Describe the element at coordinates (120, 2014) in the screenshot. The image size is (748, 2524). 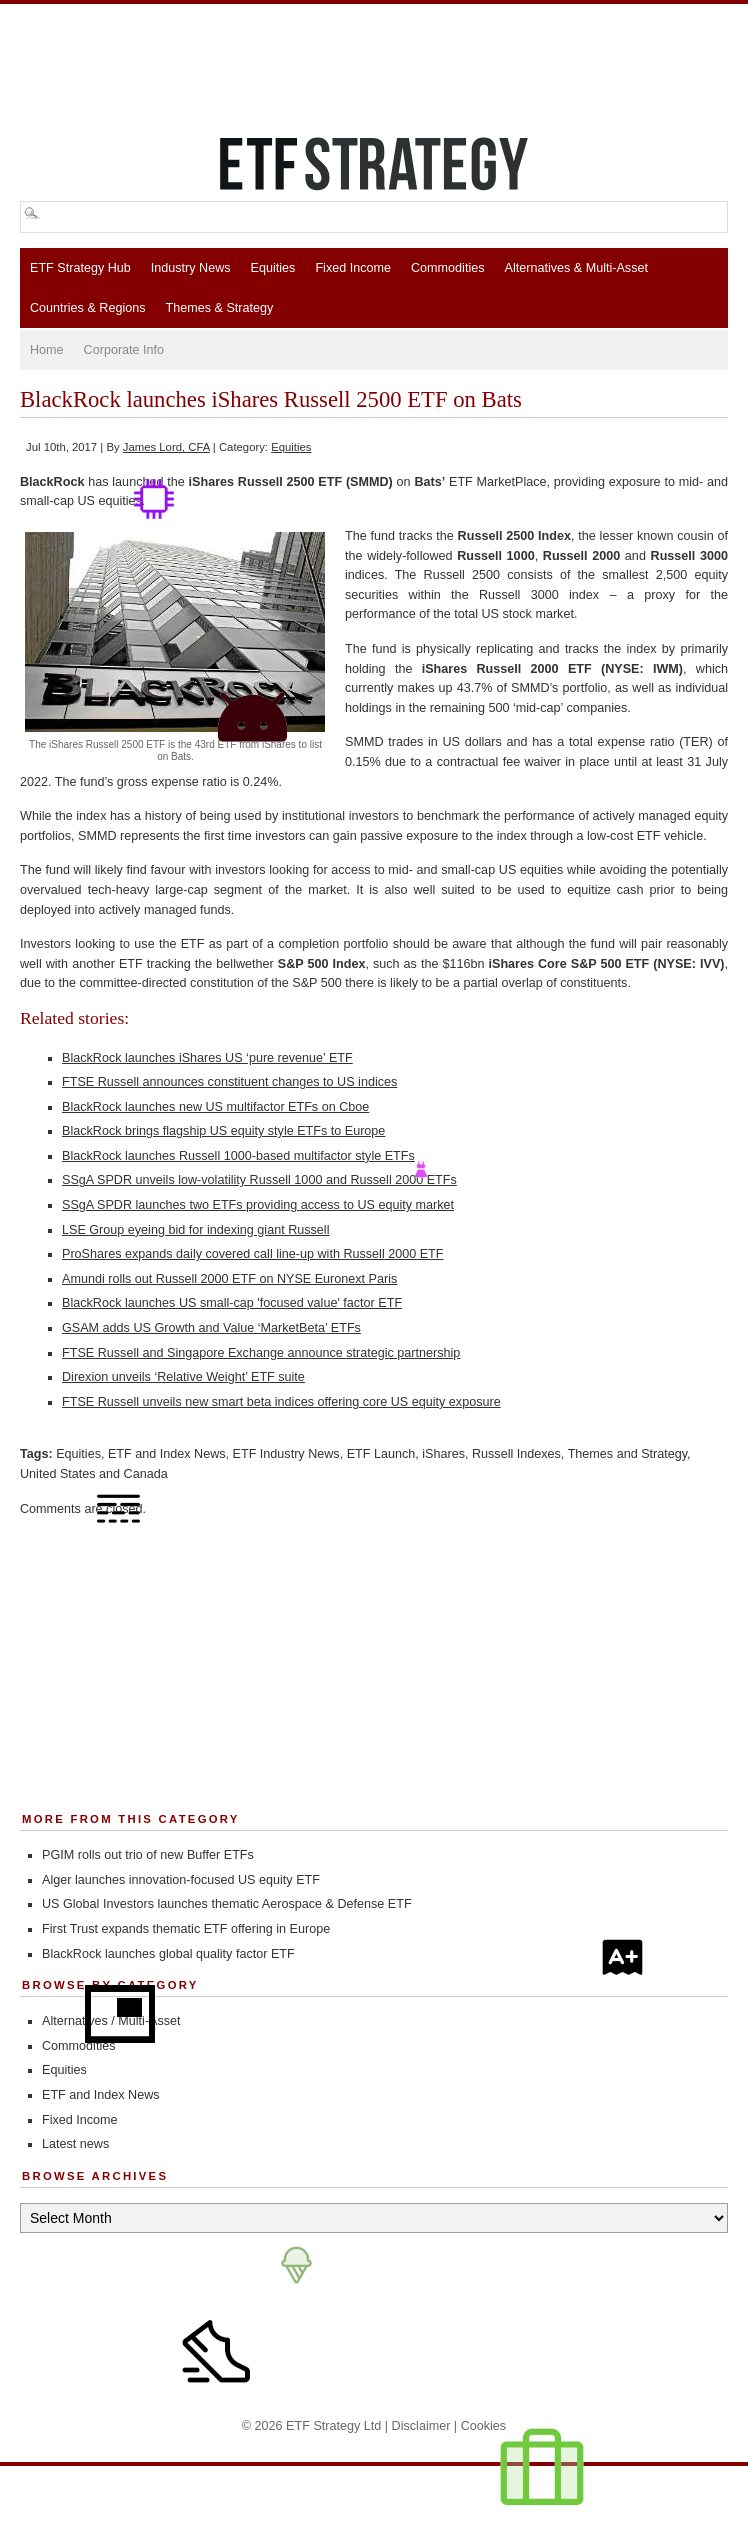
I see `enable picture-in-picture mode` at that location.